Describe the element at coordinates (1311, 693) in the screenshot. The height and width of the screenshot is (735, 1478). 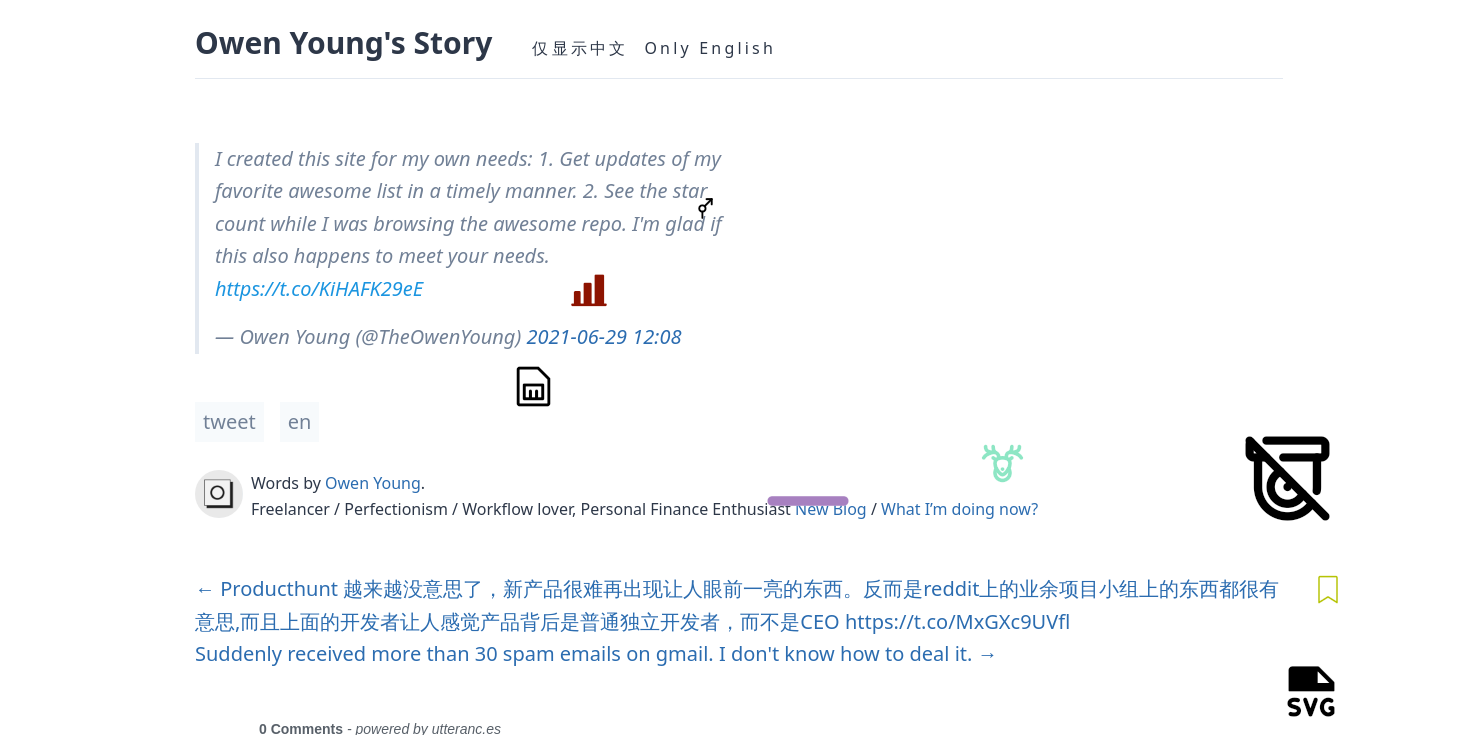
I see `an SVG file type indicator` at that location.